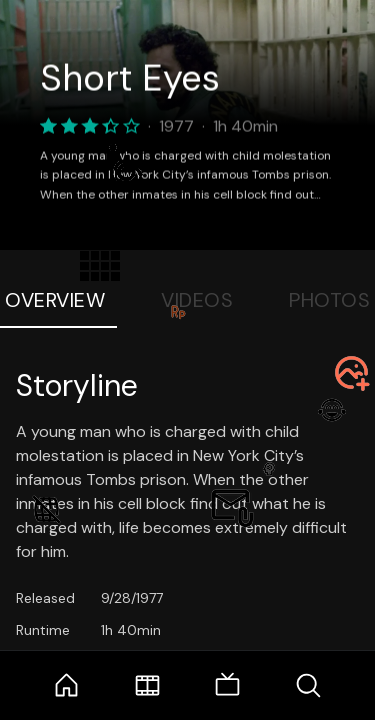 This screenshot has width=375, height=720. Describe the element at coordinates (96, 661) in the screenshot. I see `switch to day view in calendar` at that location.